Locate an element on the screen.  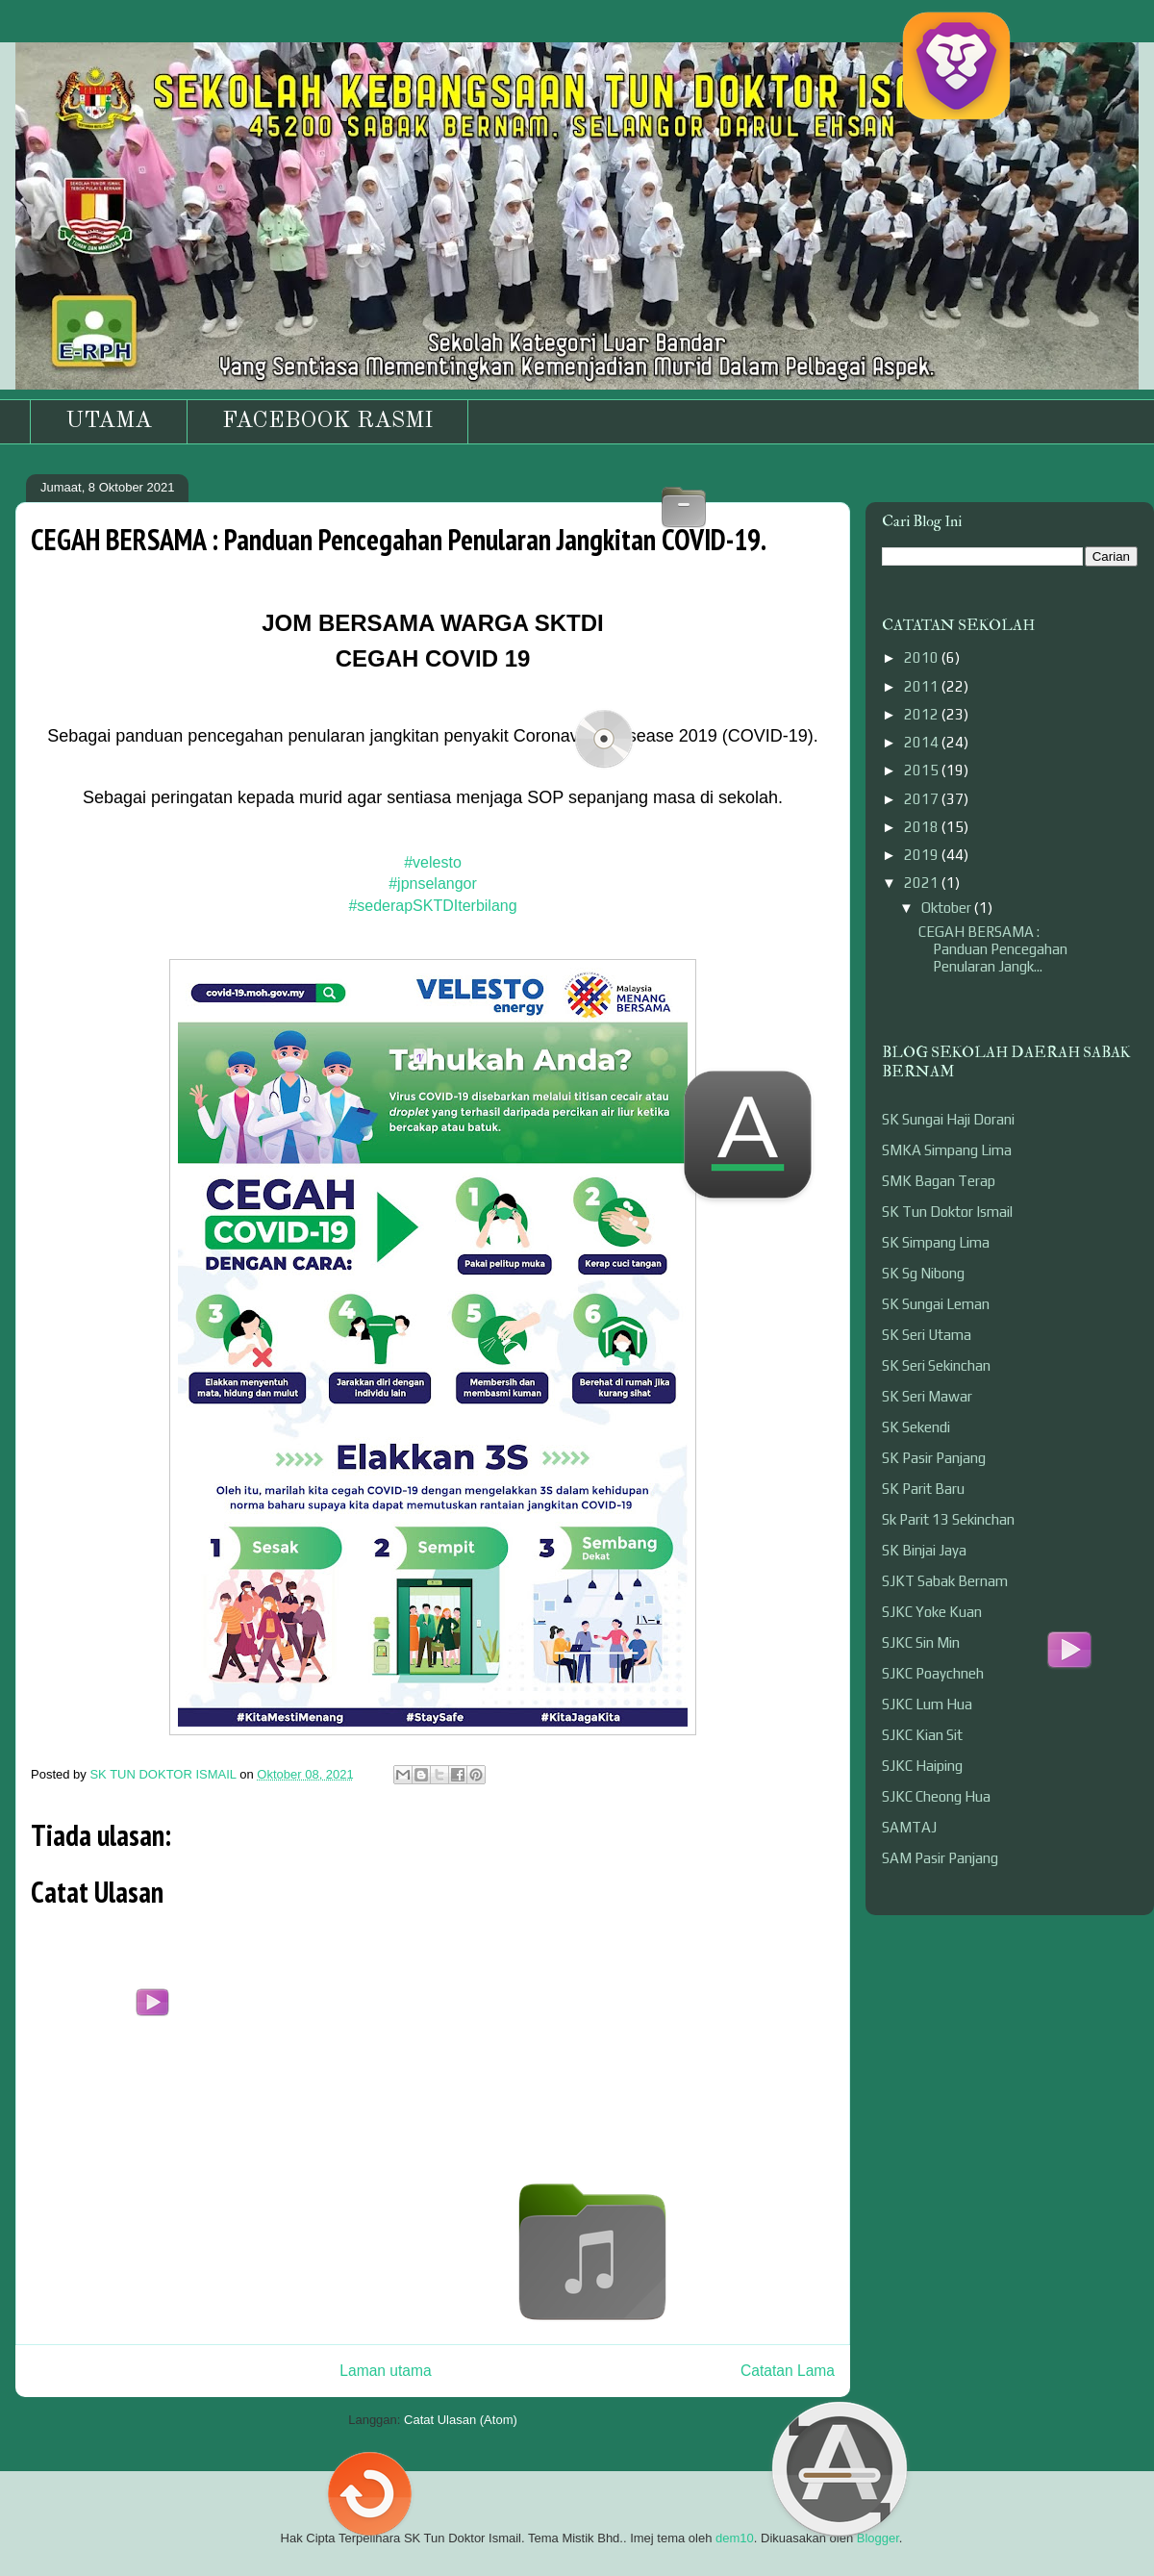
open the software update manager is located at coordinates (840, 2469).